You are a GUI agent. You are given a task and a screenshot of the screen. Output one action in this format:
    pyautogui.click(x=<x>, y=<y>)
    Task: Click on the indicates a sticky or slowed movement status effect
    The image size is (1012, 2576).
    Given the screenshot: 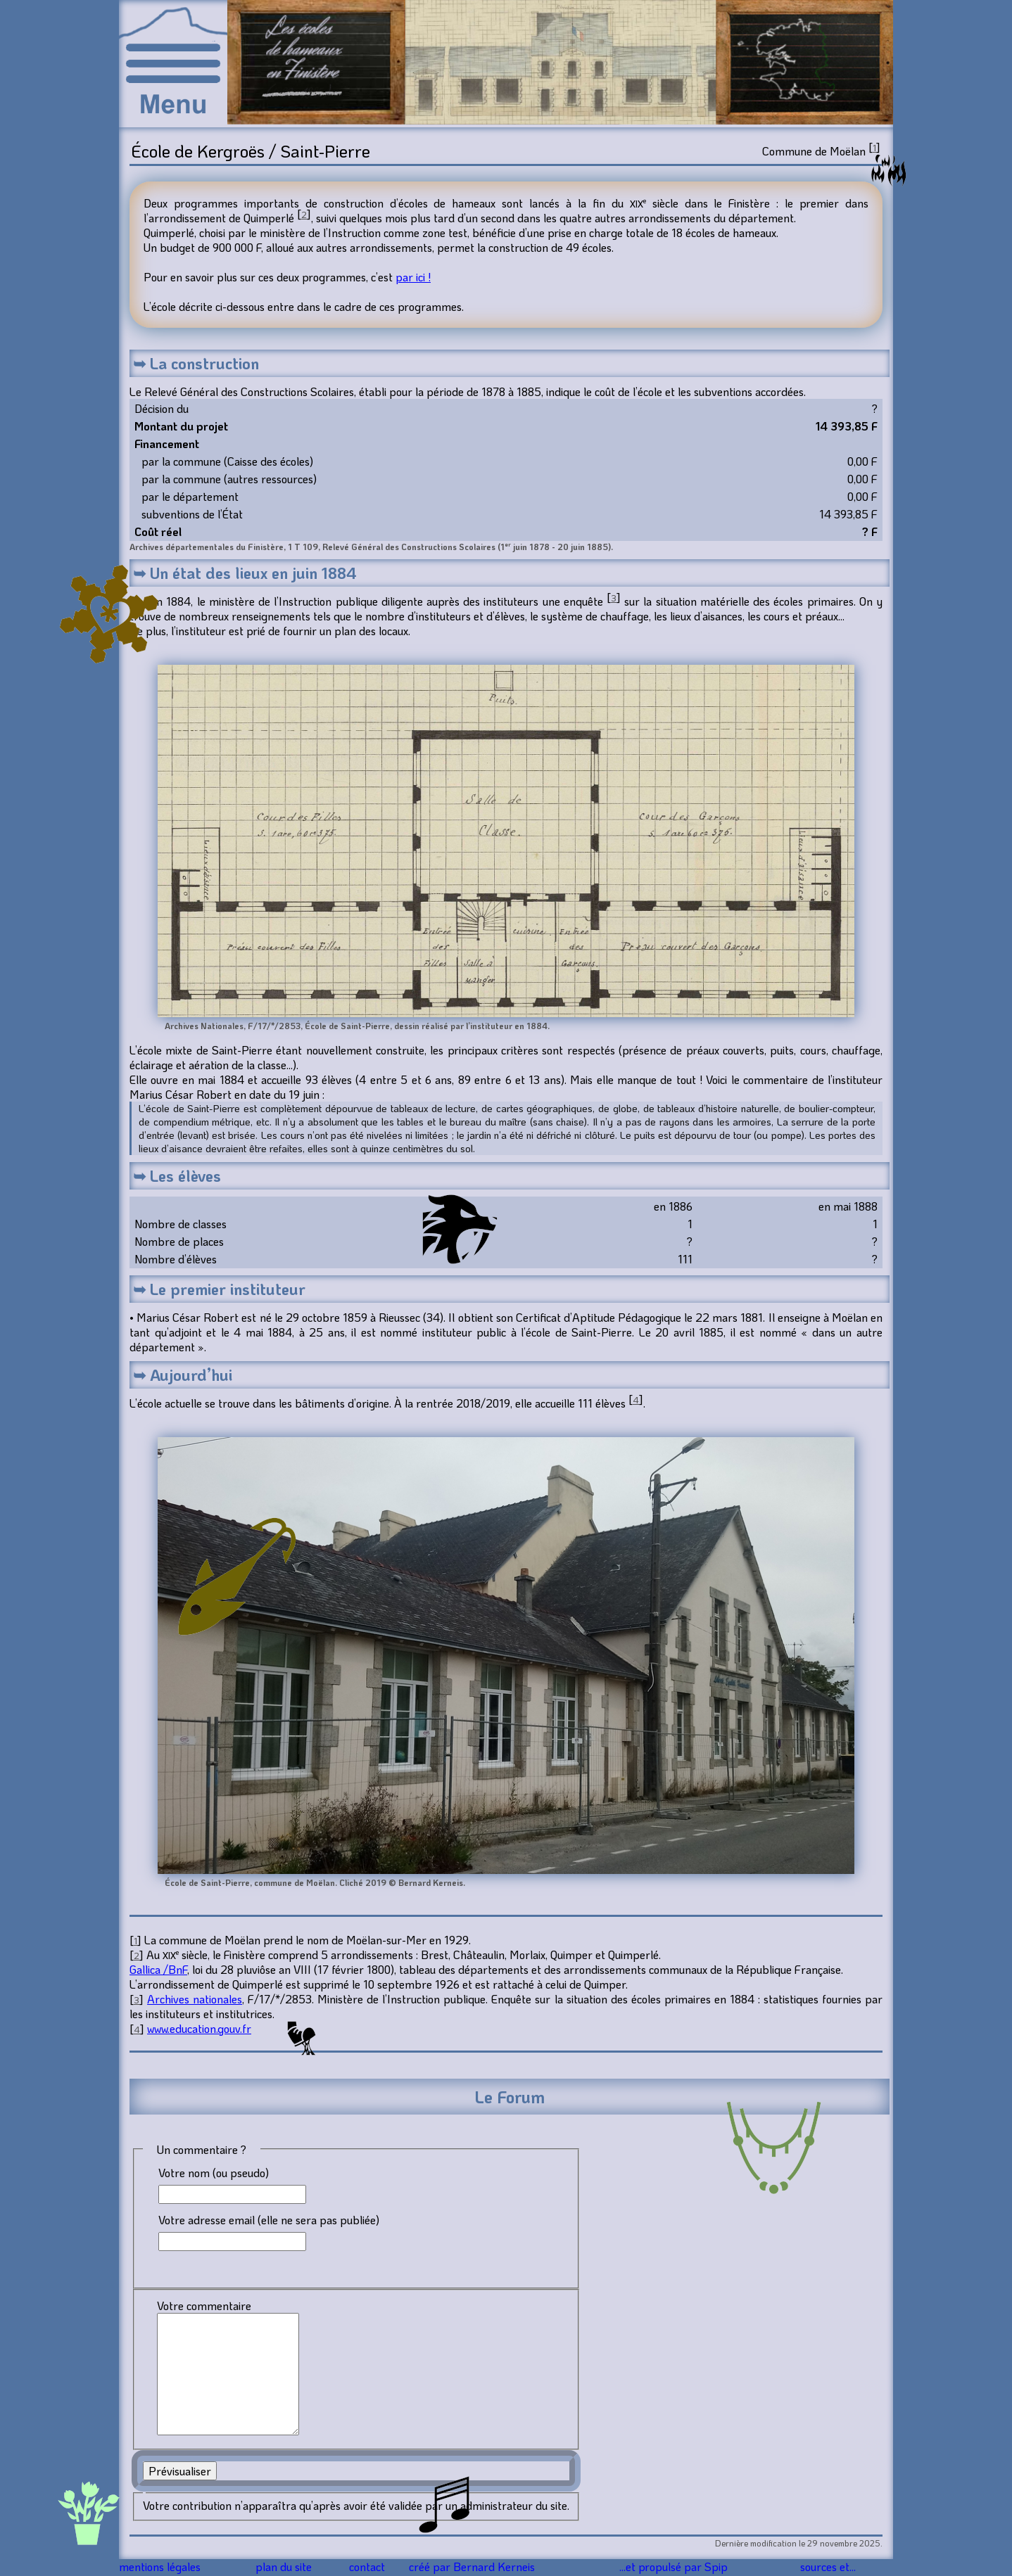 What is the action you would take?
    pyautogui.click(x=304, y=2038)
    